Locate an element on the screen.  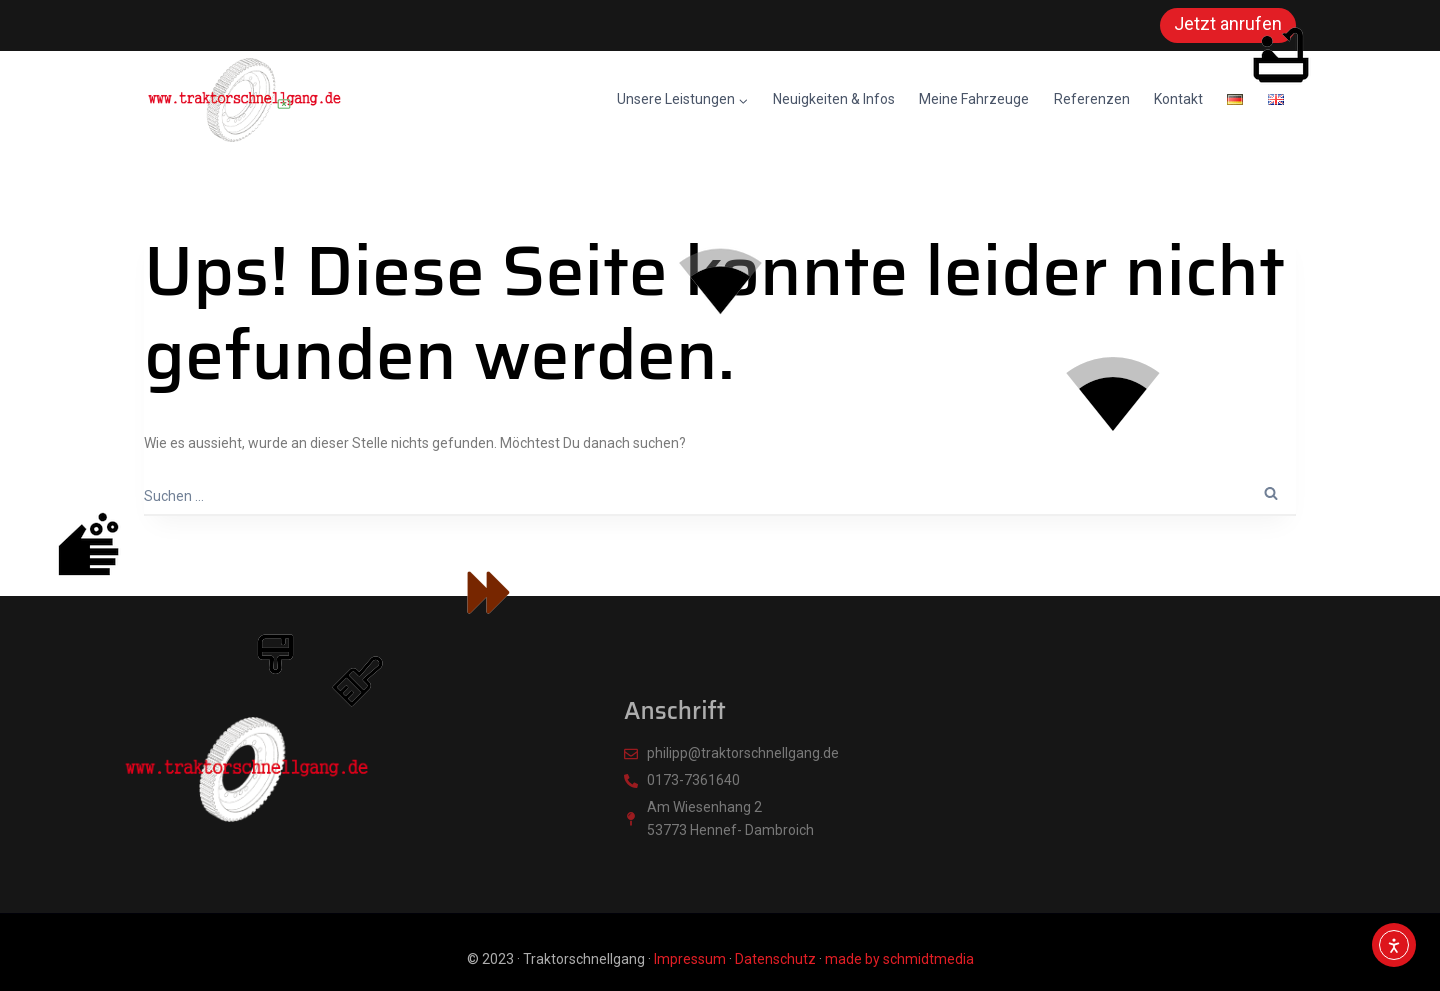
indicates handwashing or hygiene facilities nearby is located at coordinates (90, 544).